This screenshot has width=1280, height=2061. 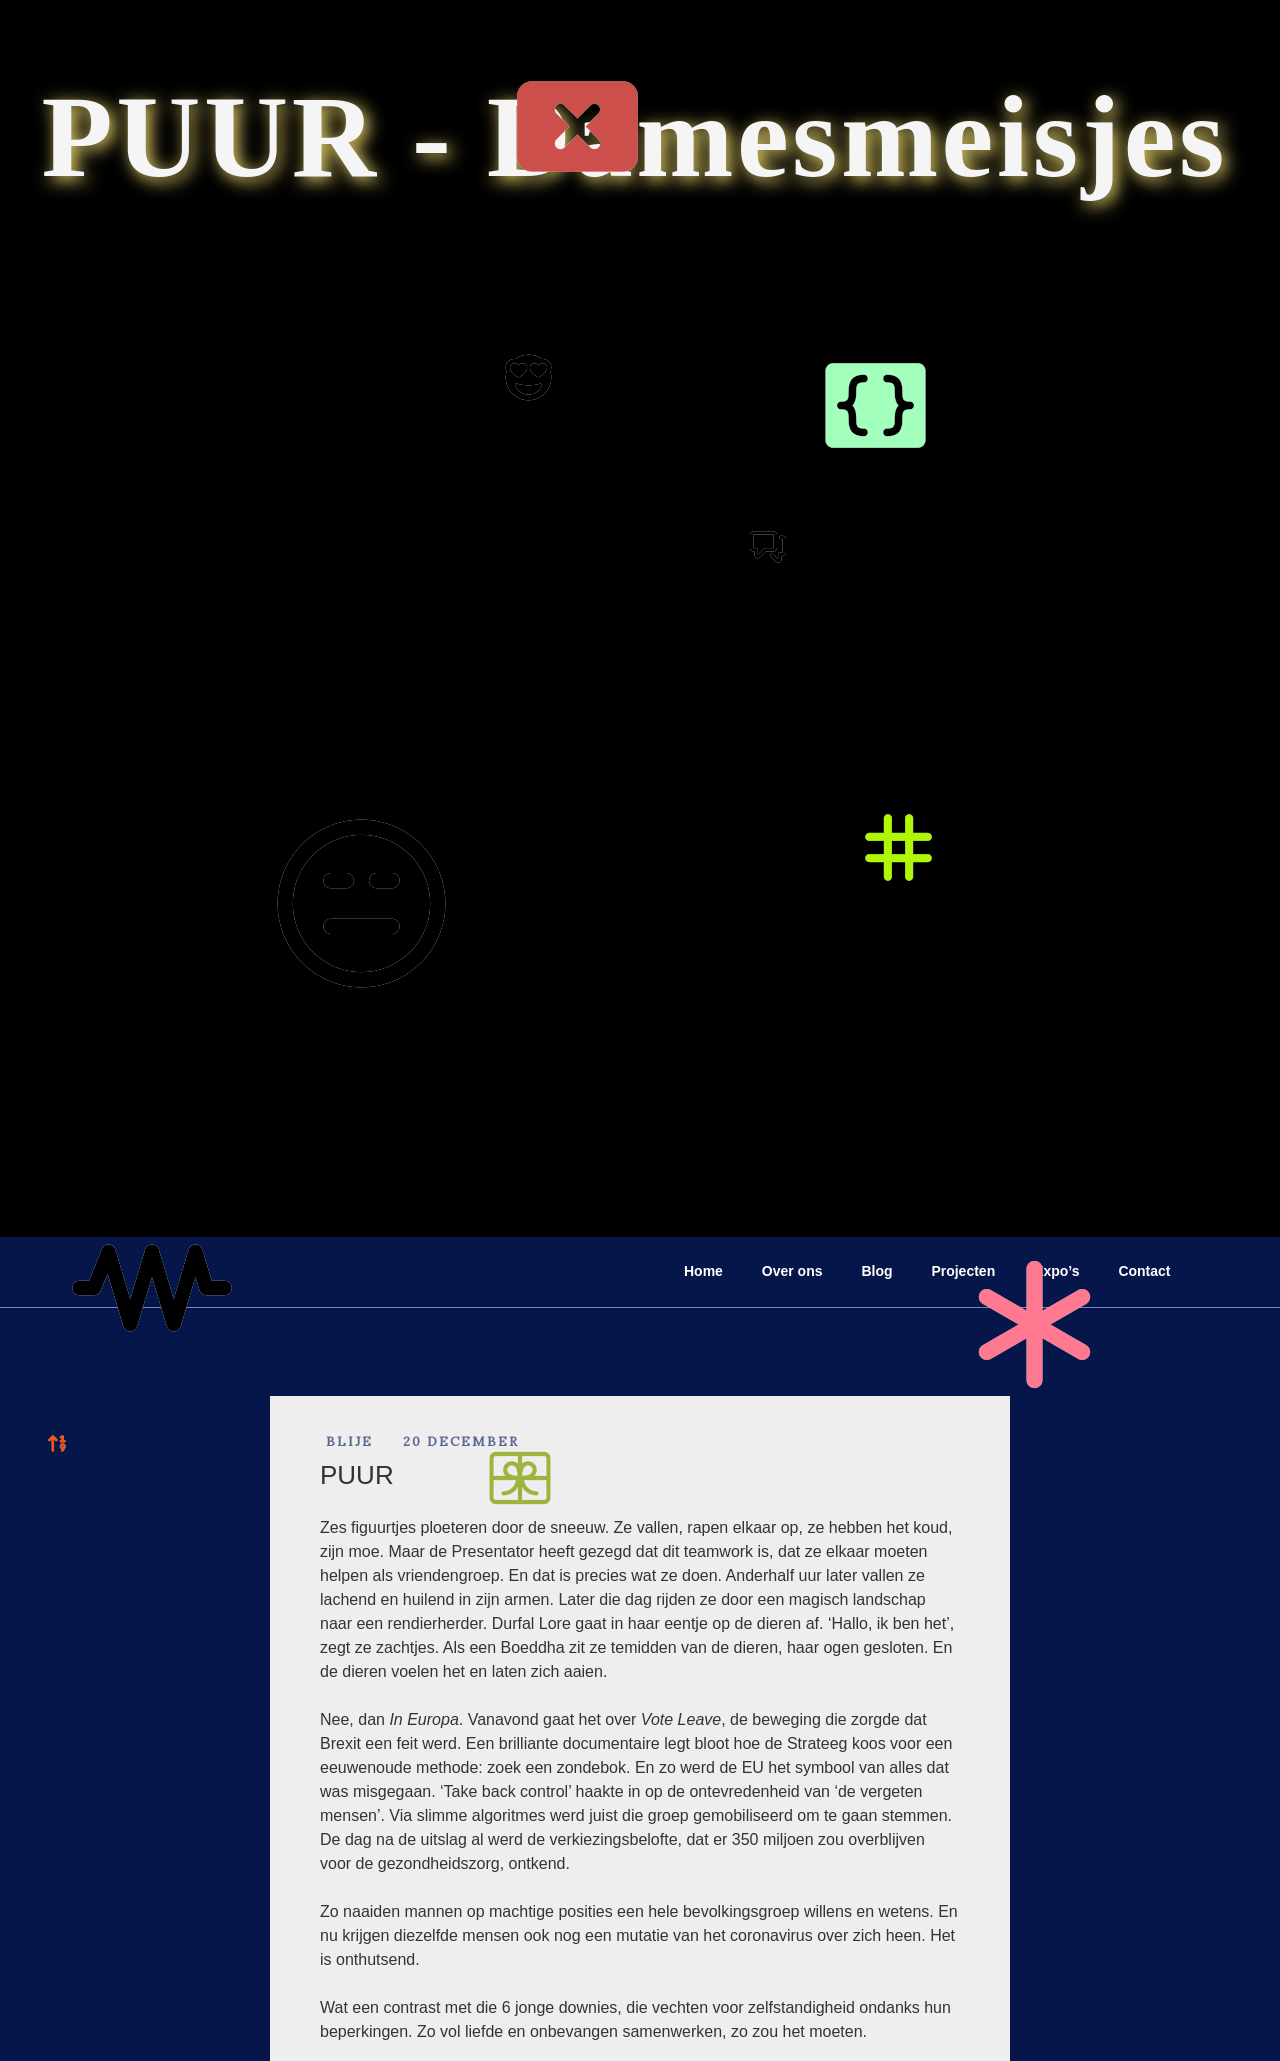 What do you see at coordinates (57, 1443) in the screenshot?
I see `sort numbers in ascending order` at bounding box center [57, 1443].